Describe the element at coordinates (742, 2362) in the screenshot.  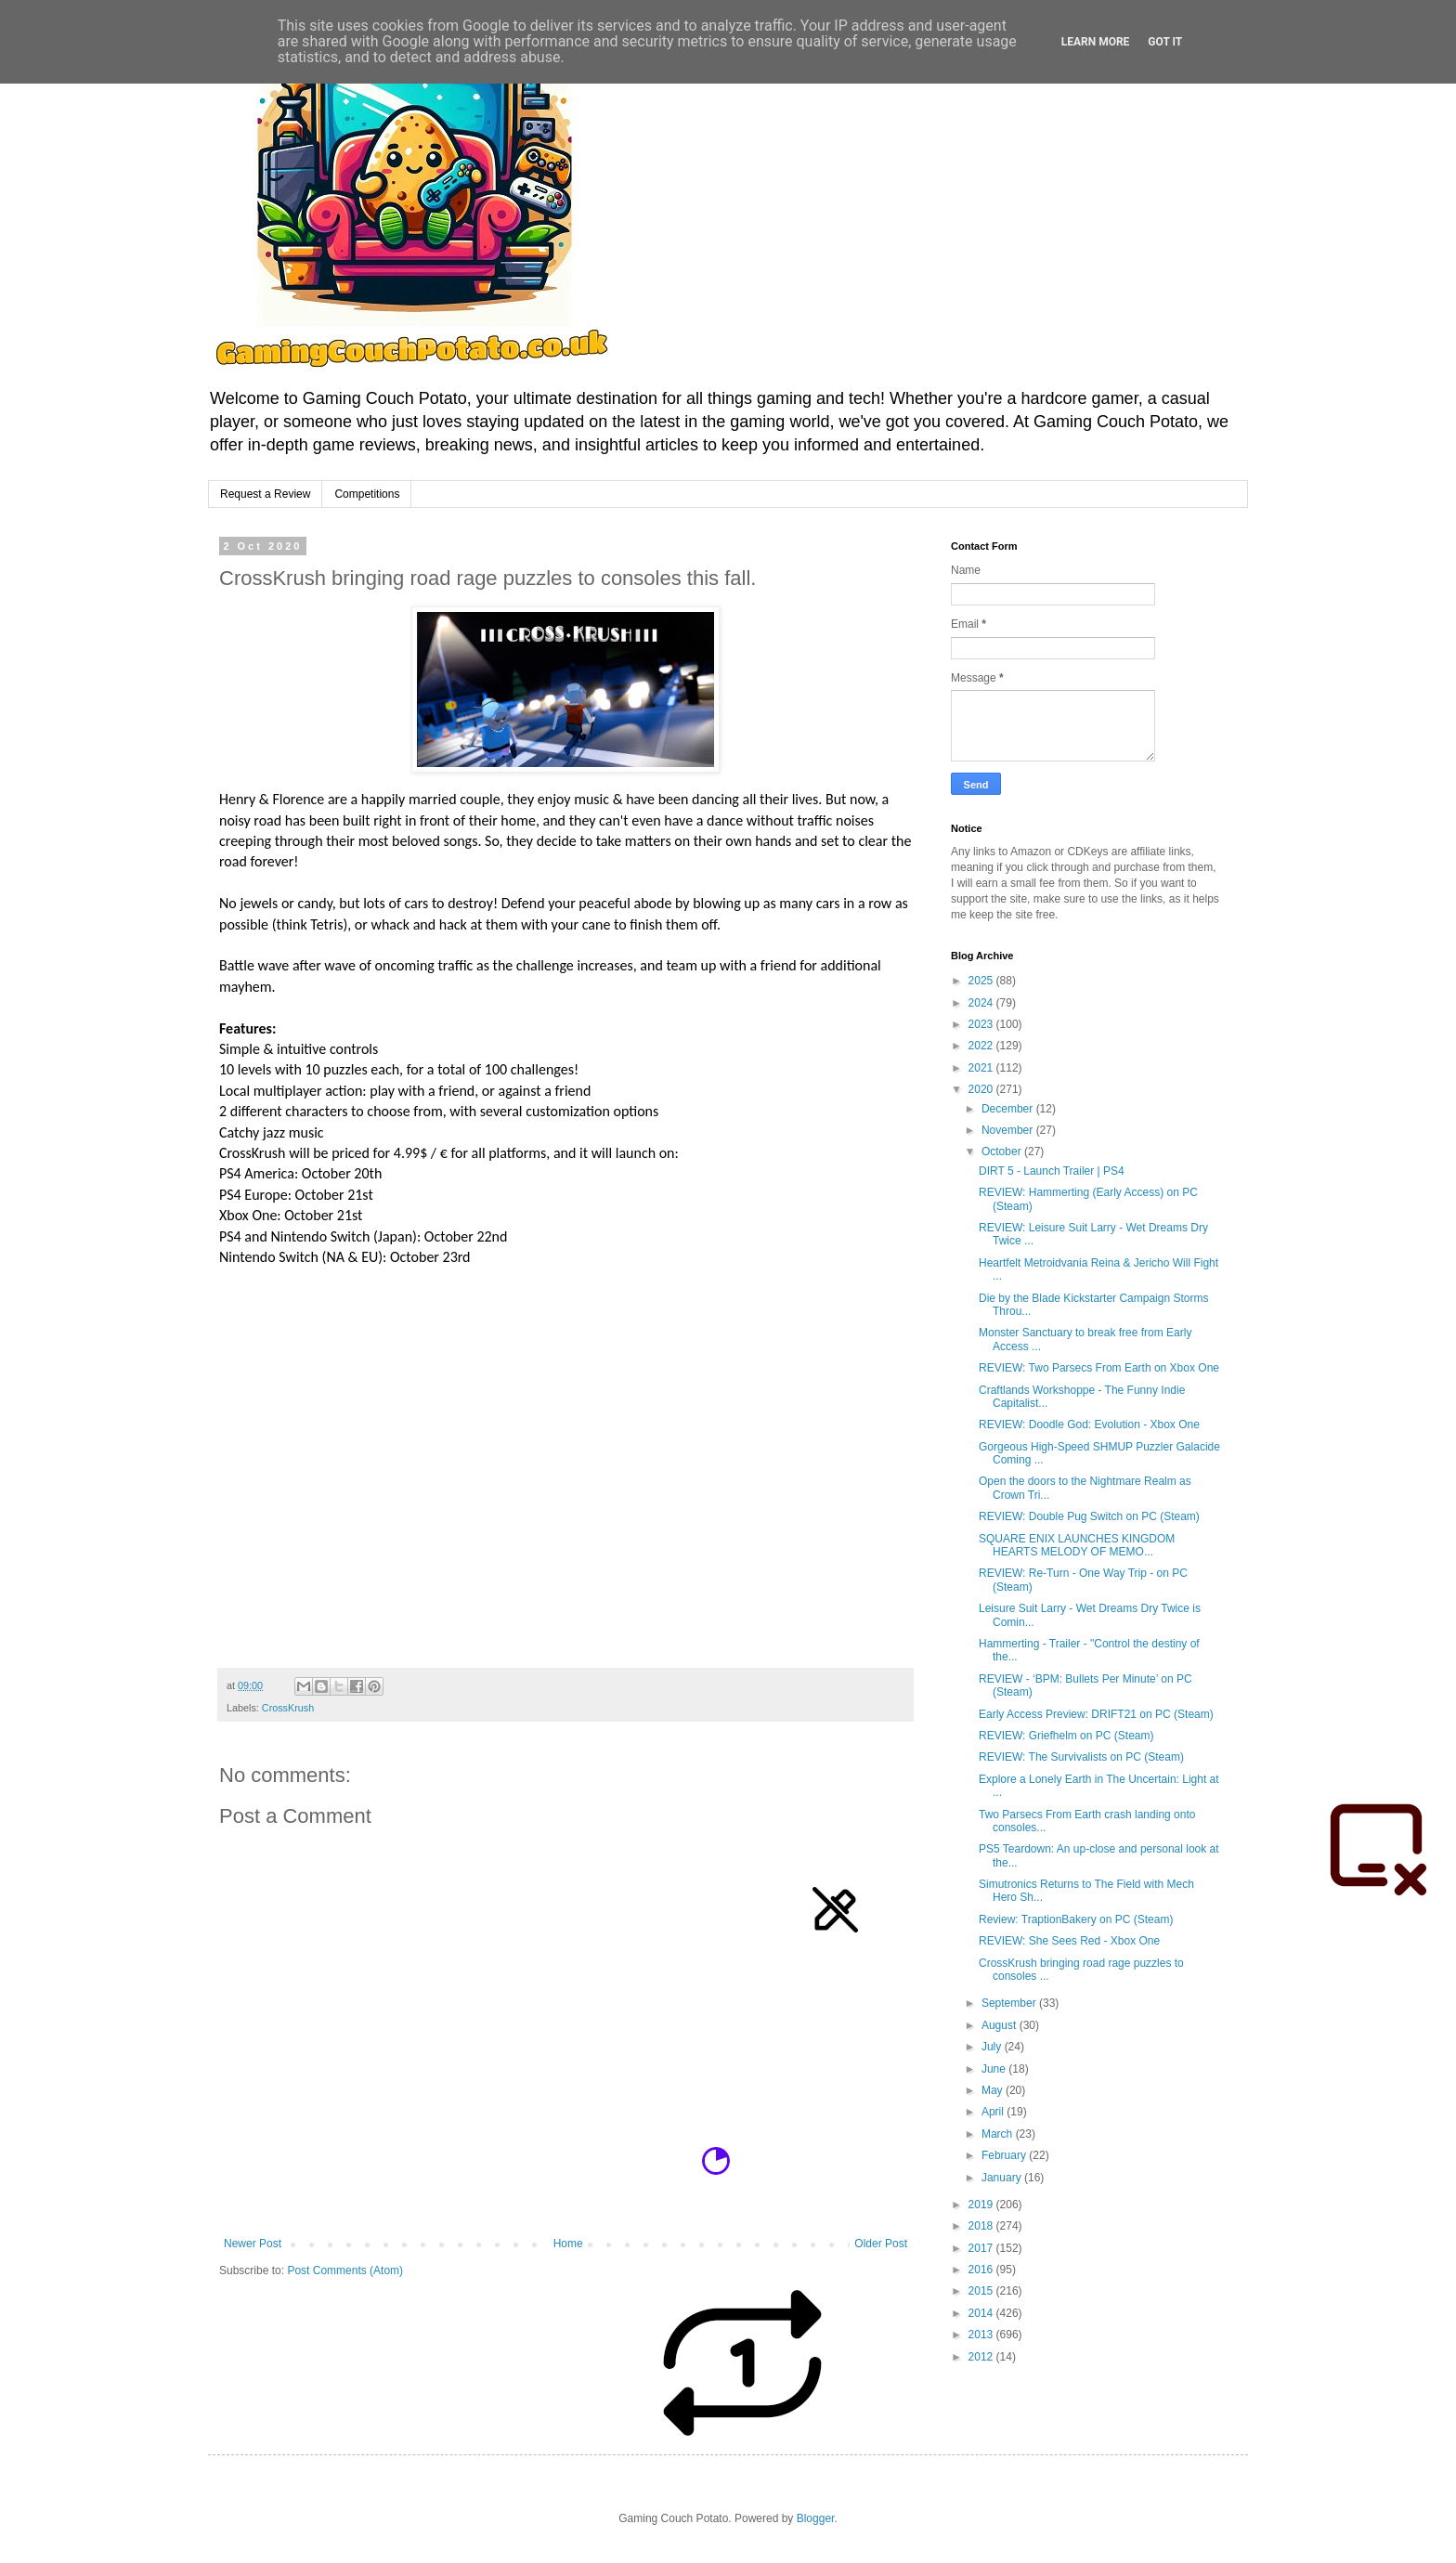
I see `repeat current track once` at that location.